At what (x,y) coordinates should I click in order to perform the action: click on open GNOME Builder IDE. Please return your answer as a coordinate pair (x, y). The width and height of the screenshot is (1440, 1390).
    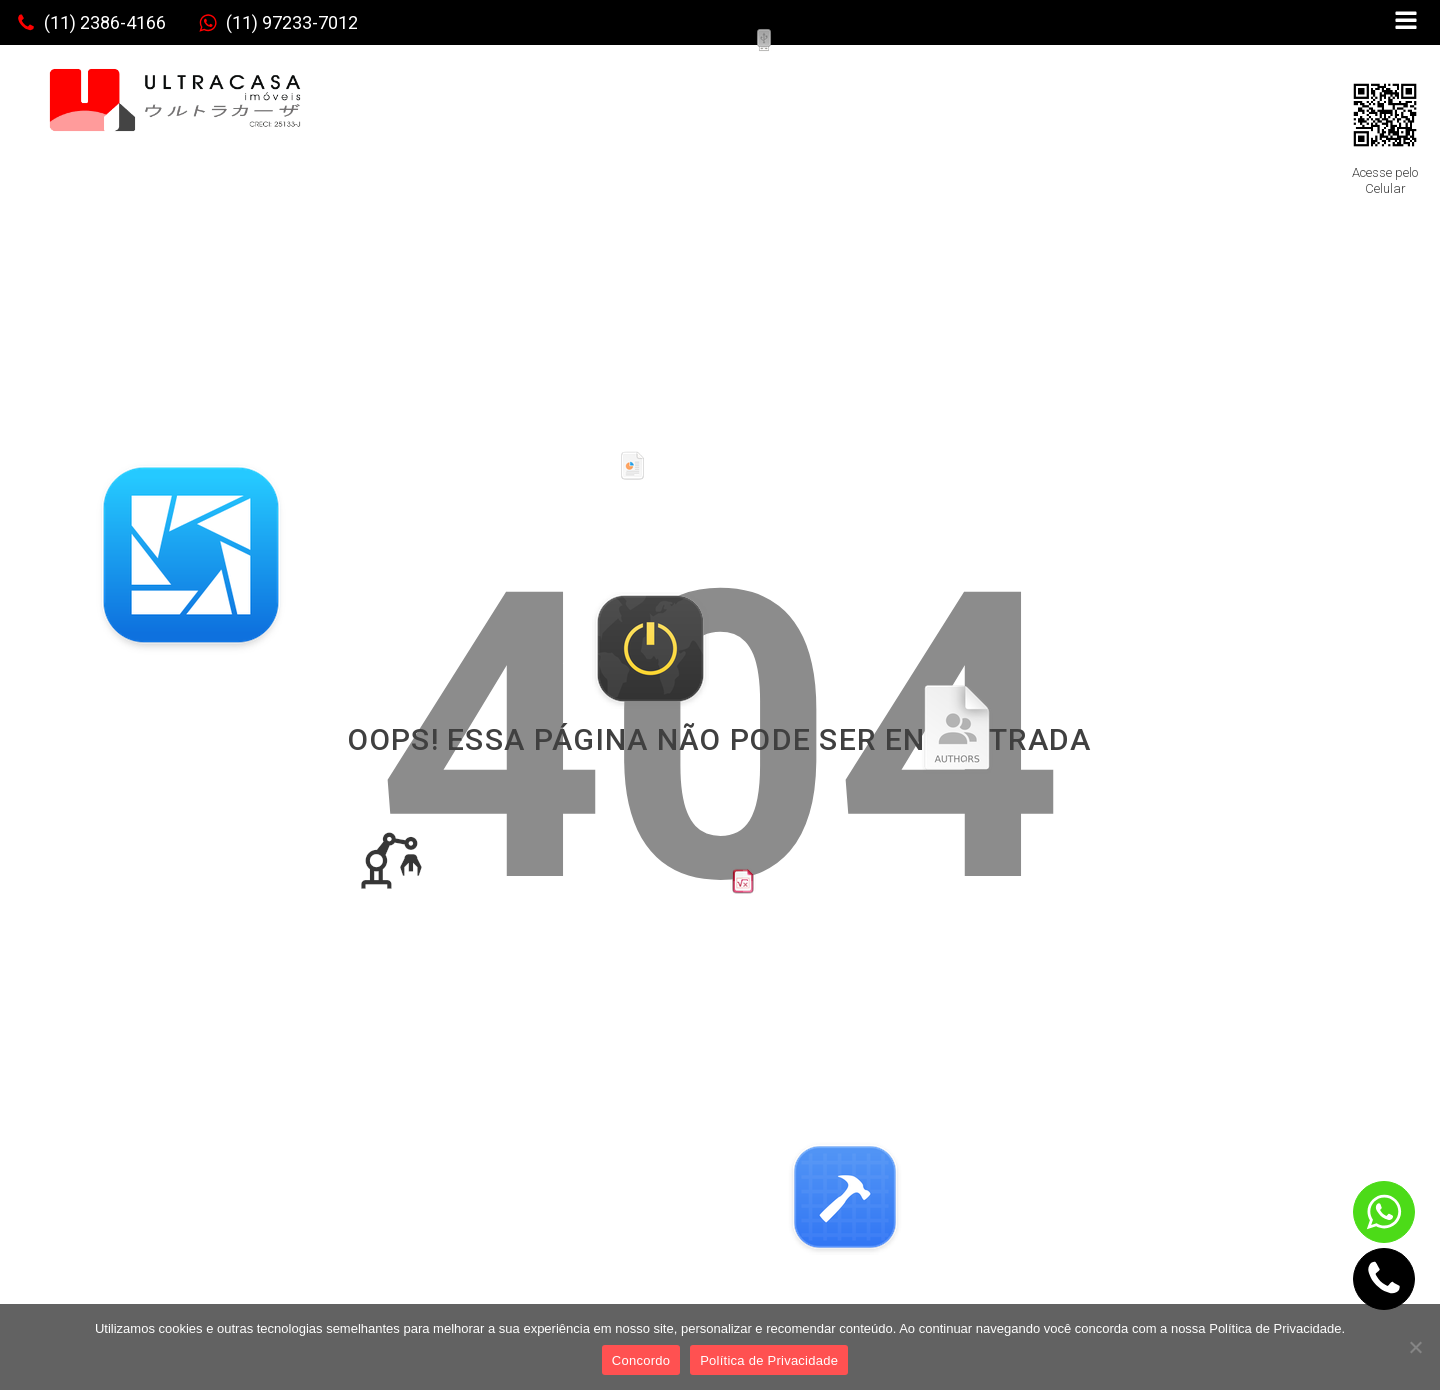
    Looking at the image, I should click on (391, 858).